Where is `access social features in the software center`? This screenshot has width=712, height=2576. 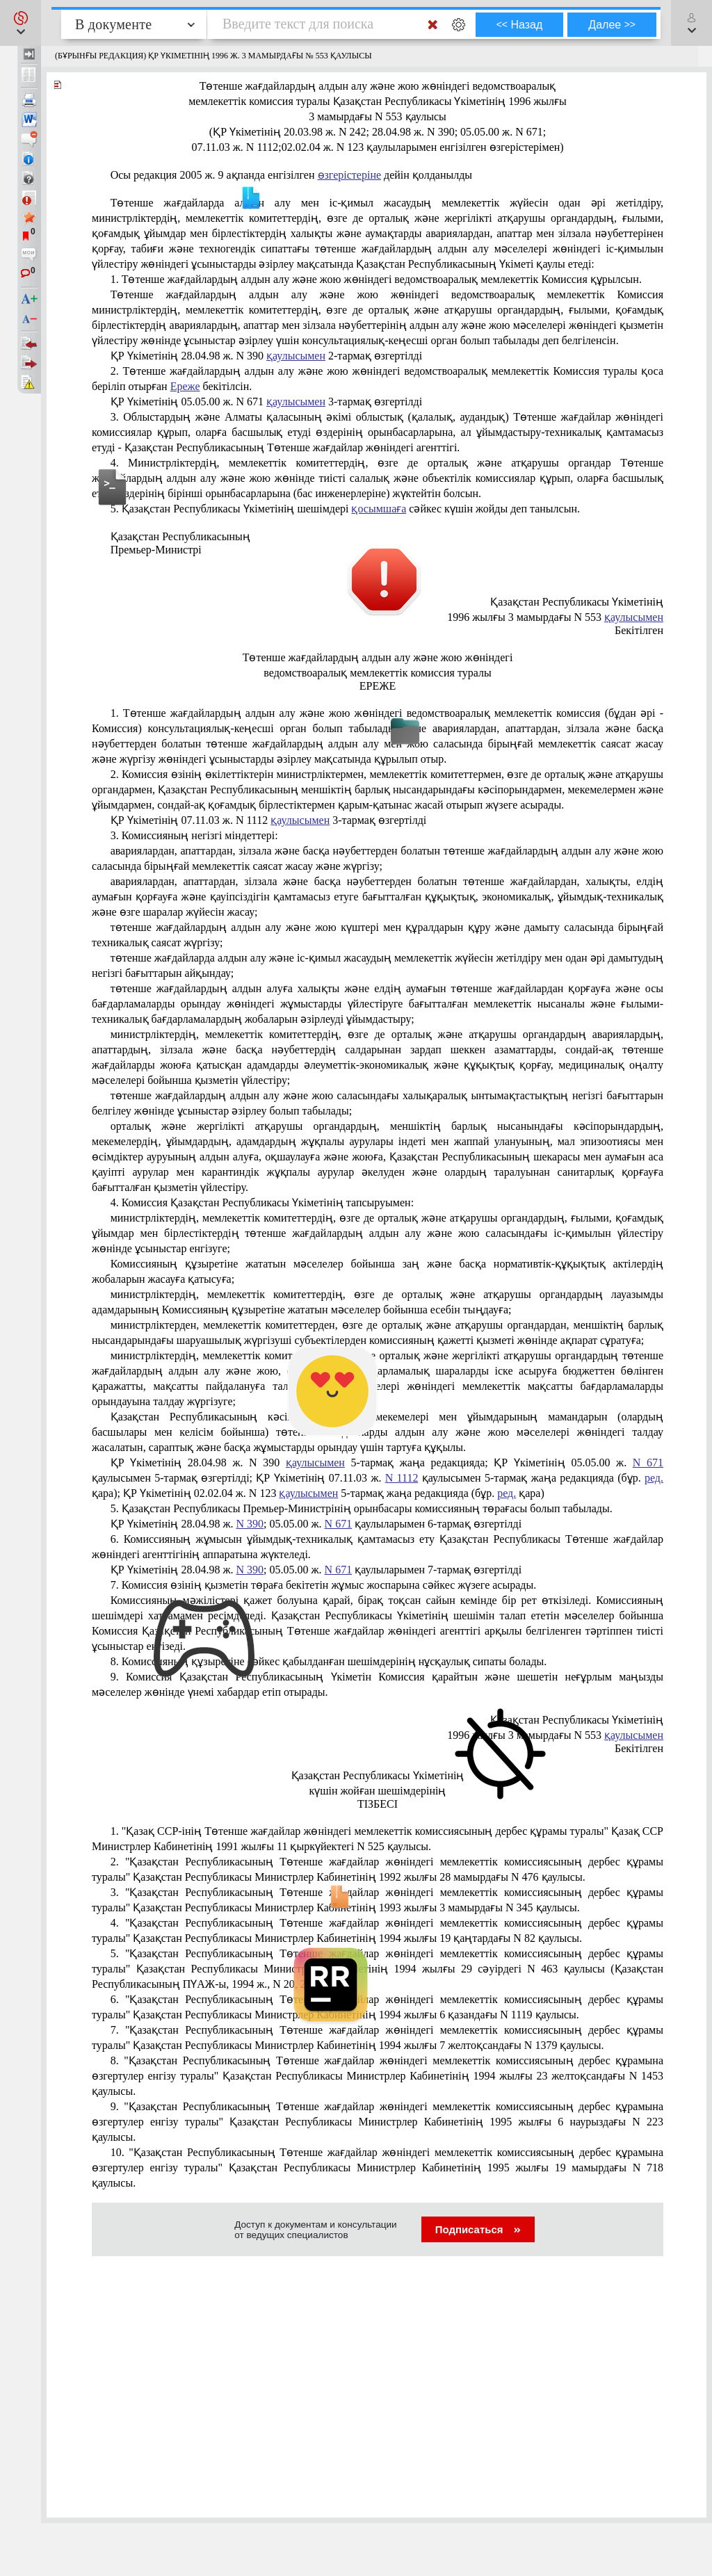 access social features in the software center is located at coordinates (332, 1391).